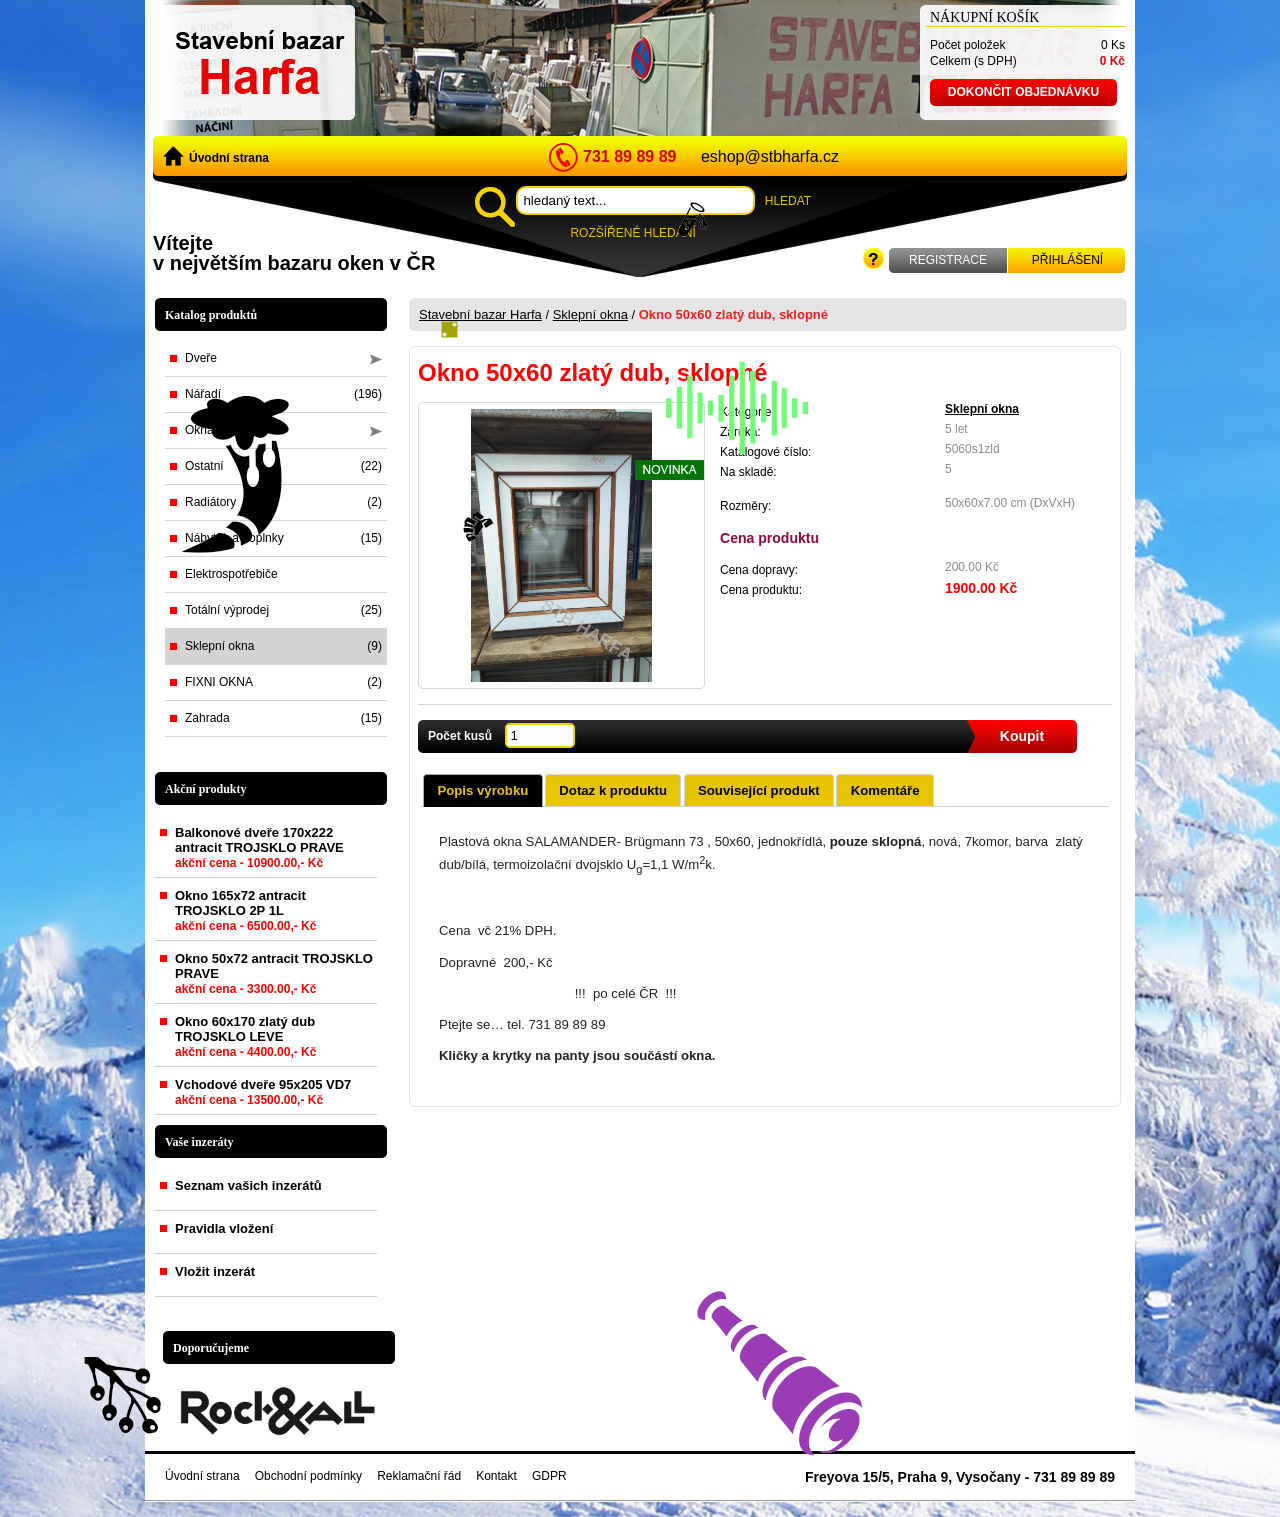  I want to click on blackcurrant berry ingredient in a cooking or crafting game, so click(122, 1395).